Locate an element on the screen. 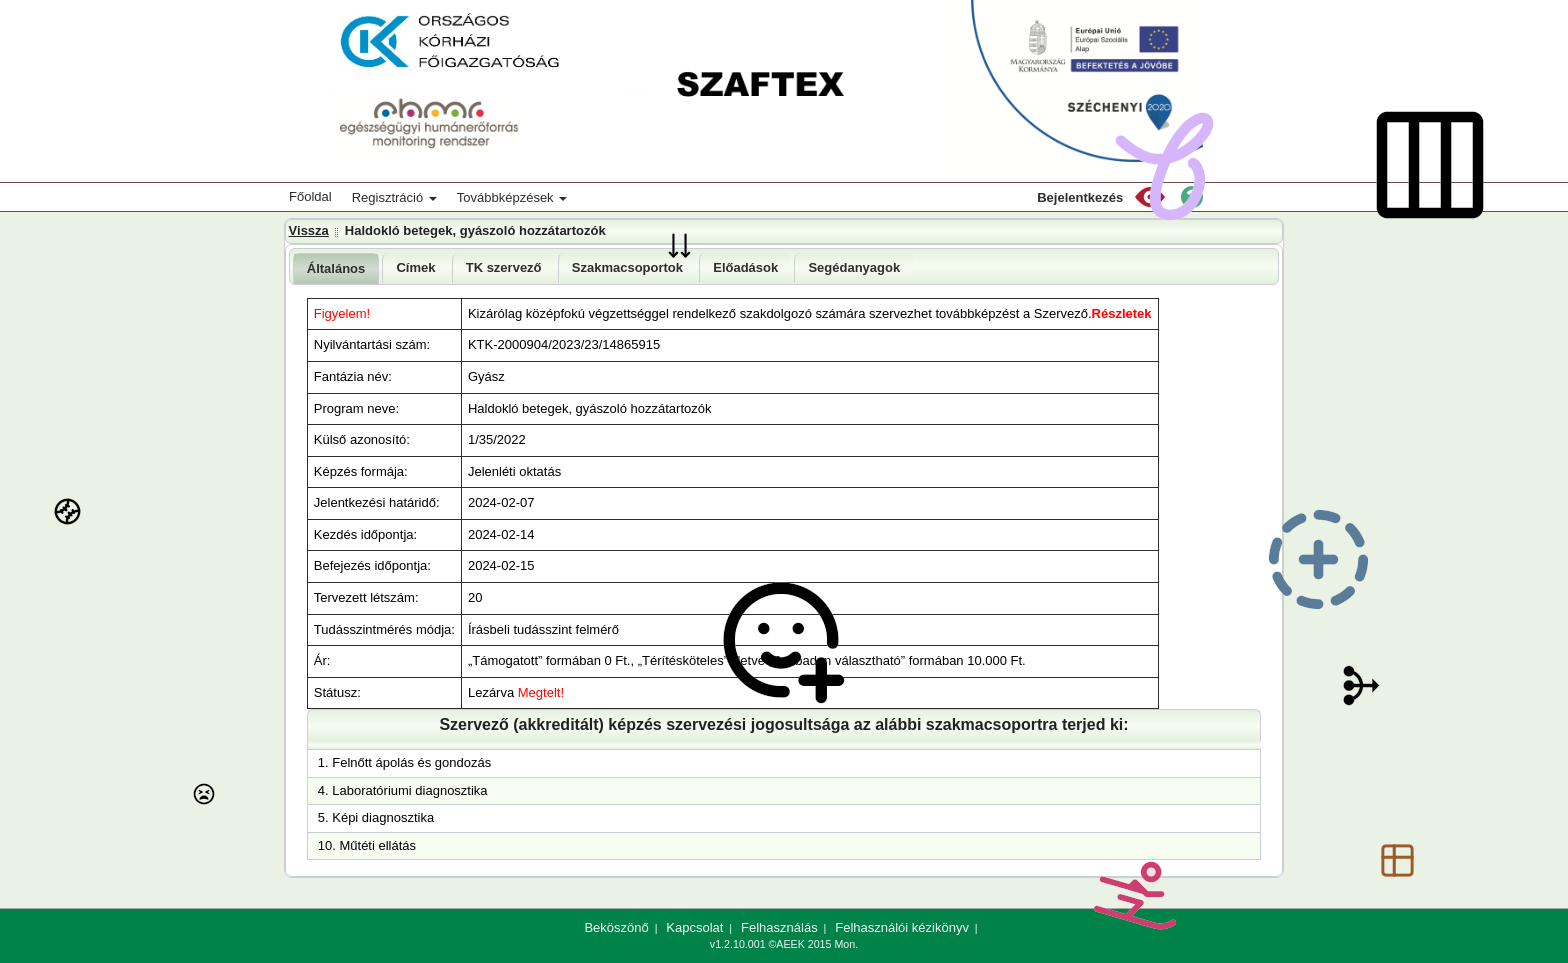  download multiple items is located at coordinates (679, 245).